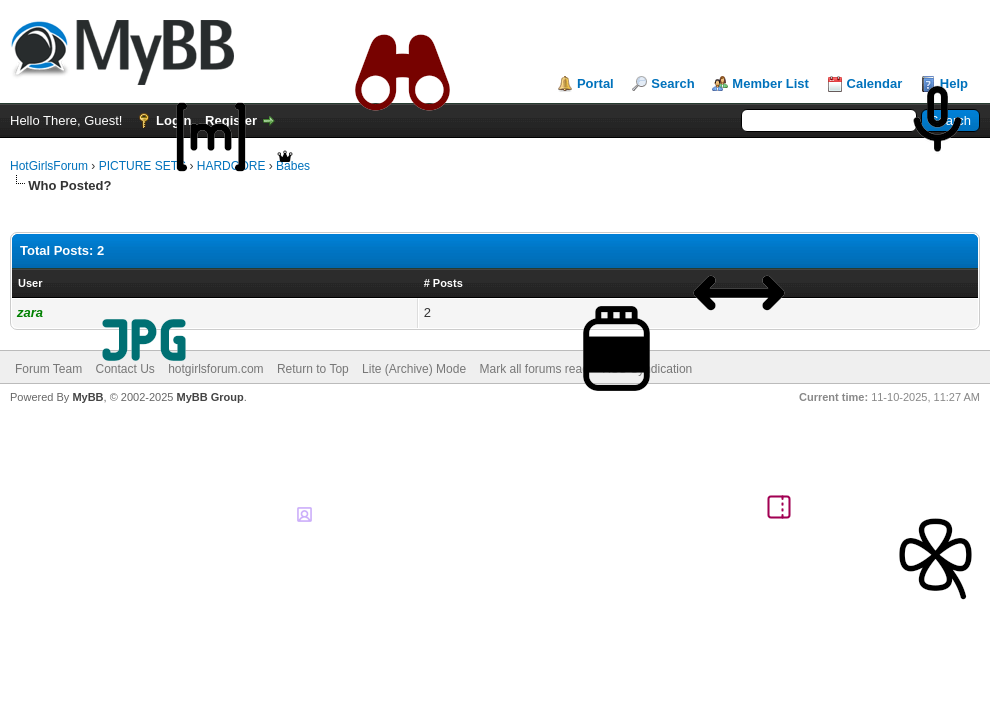 This screenshot has height=720, width=990. I want to click on indicates a lucky or bonus reward, so click(935, 557).